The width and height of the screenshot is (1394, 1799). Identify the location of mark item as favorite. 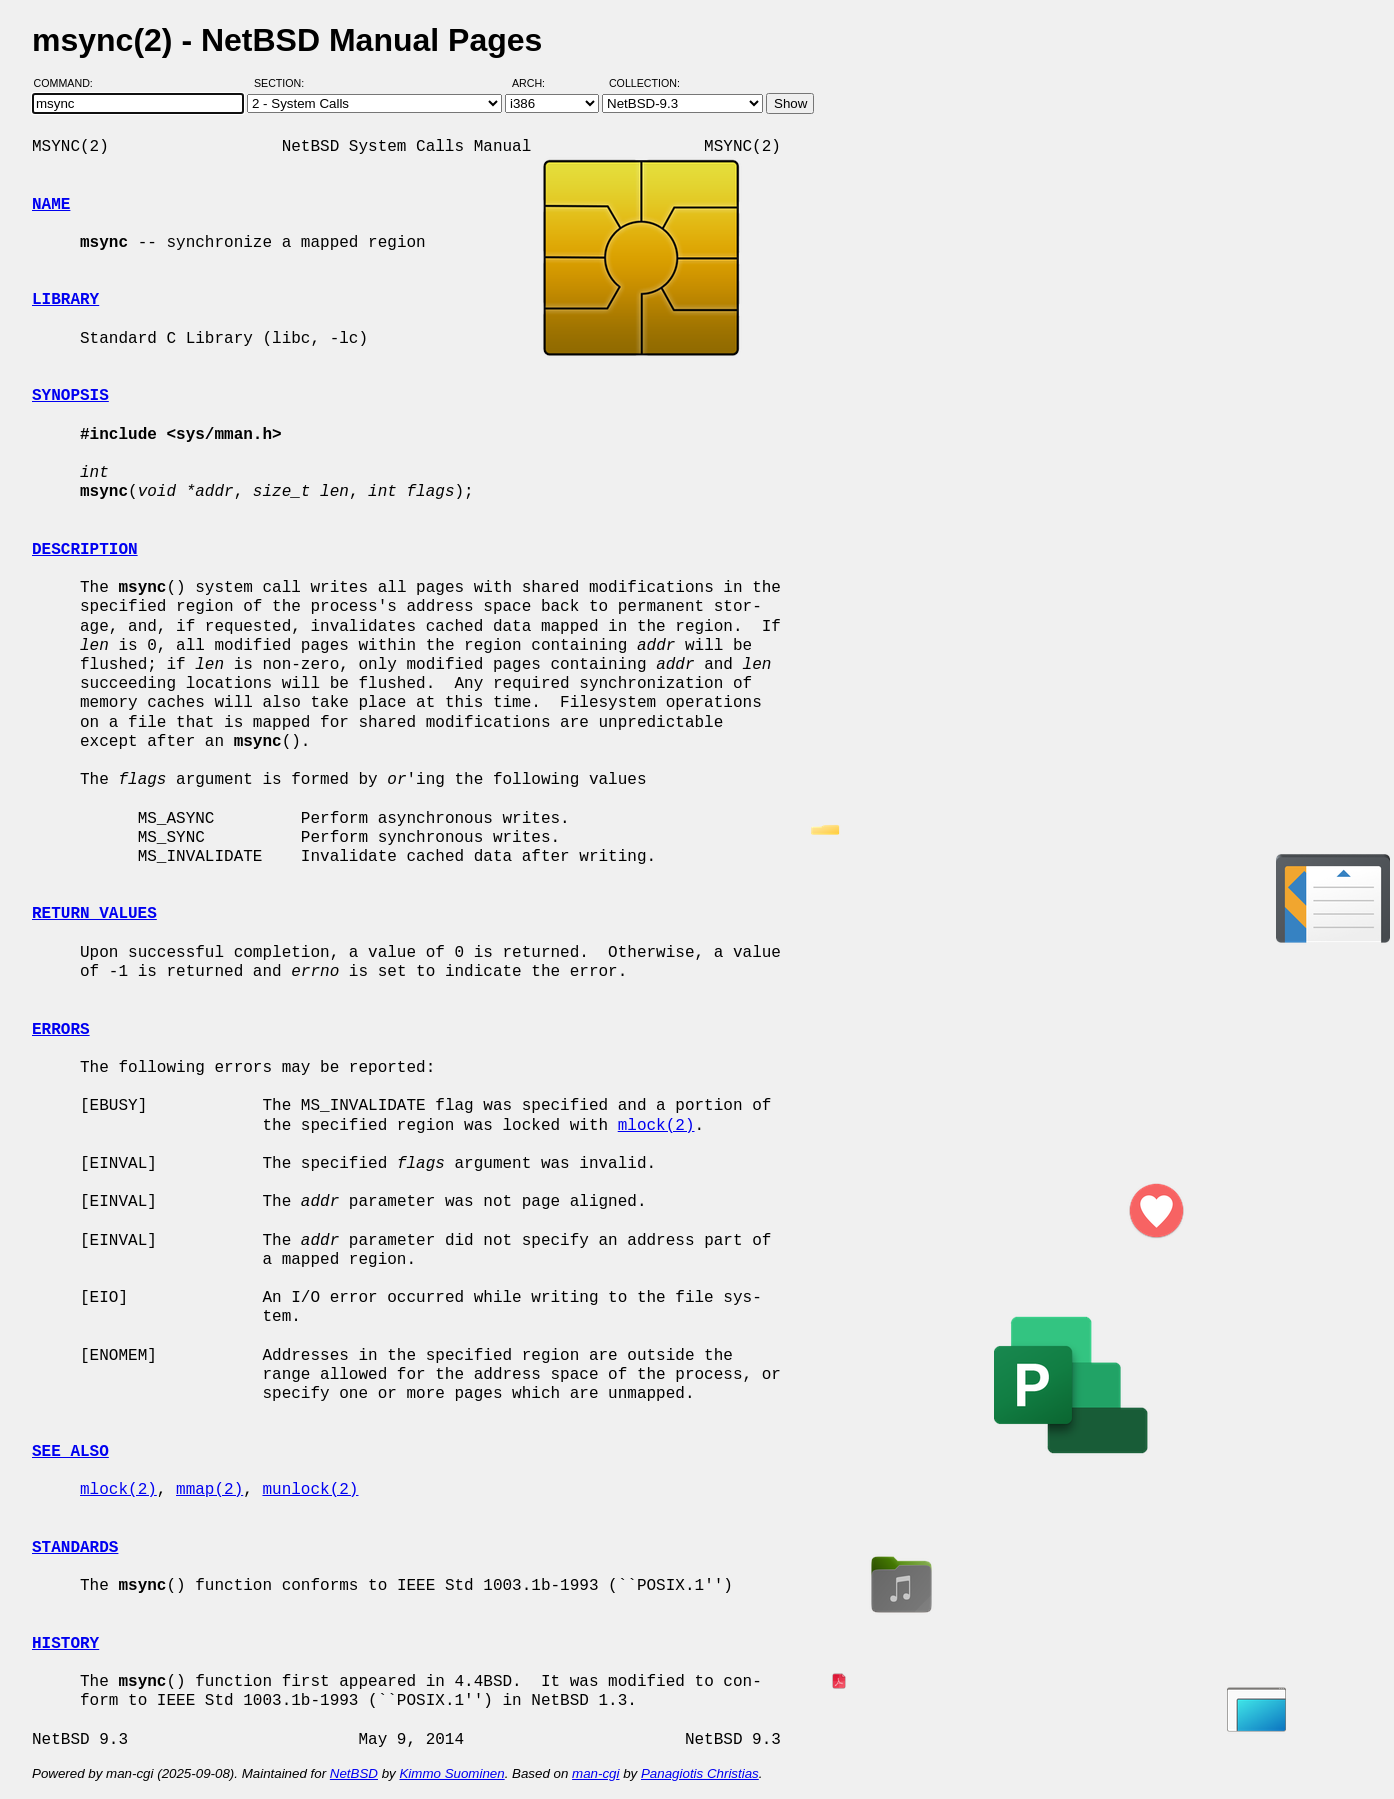
(1156, 1210).